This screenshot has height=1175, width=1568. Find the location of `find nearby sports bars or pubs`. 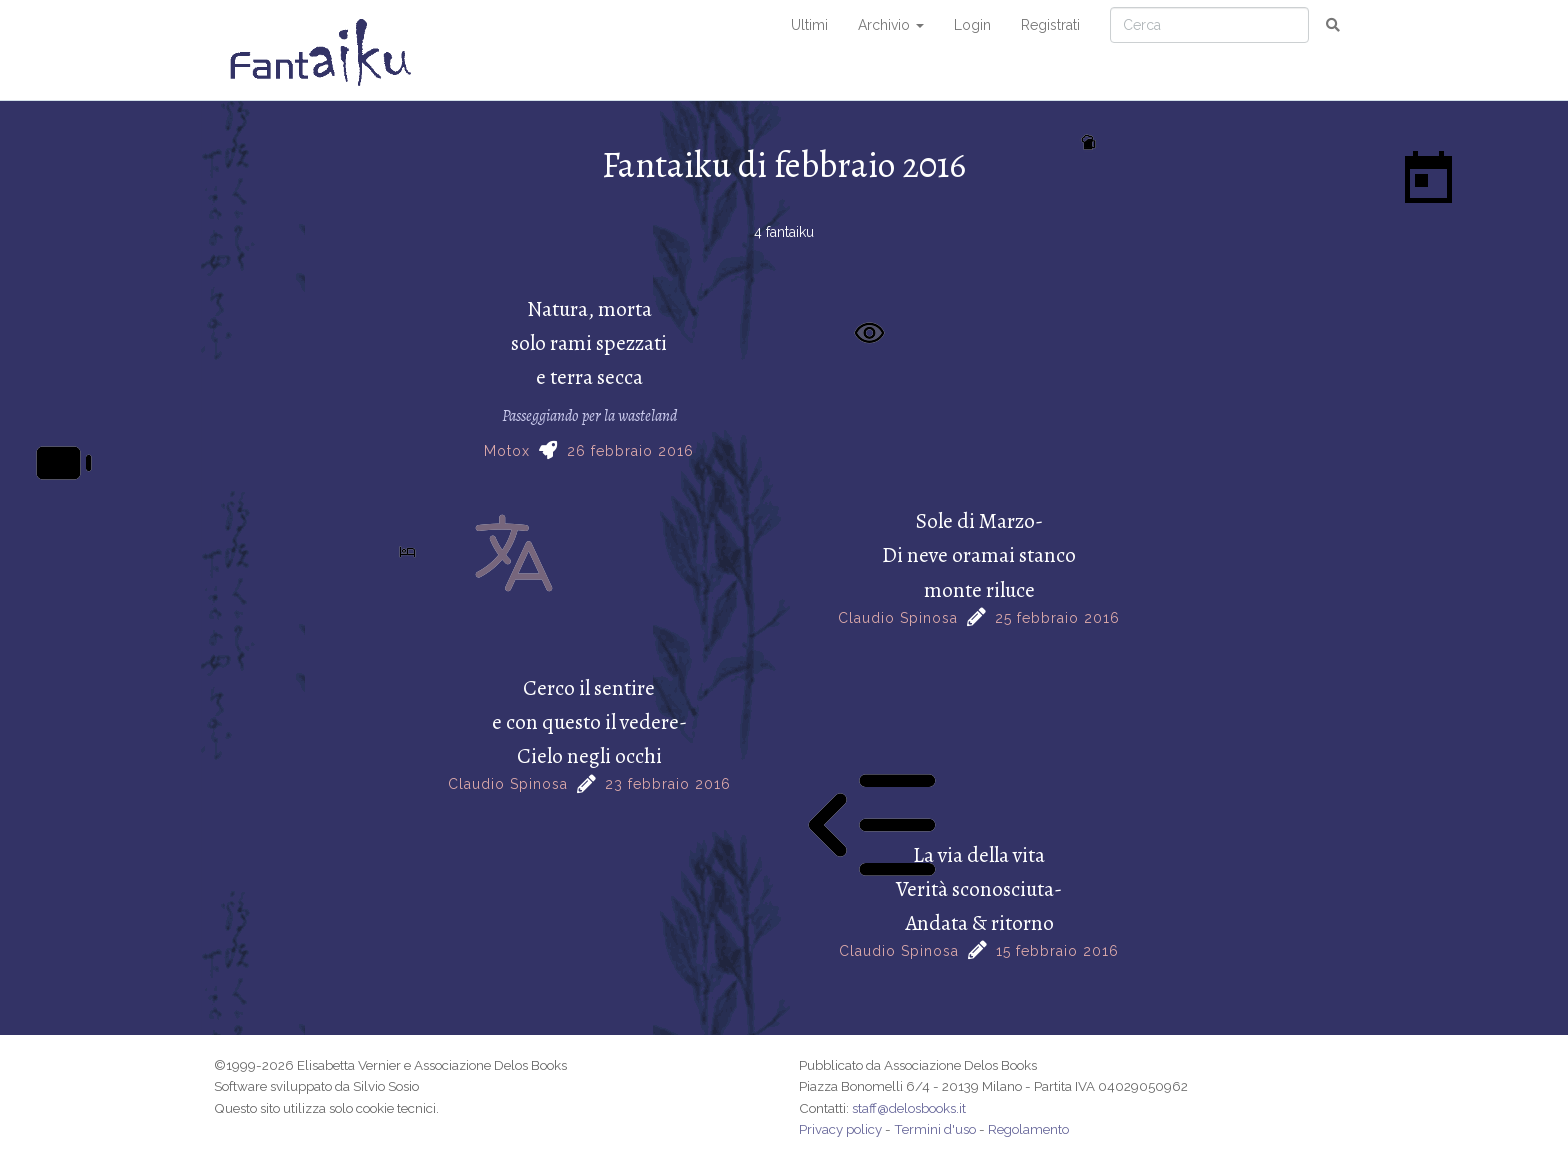

find nearby sports bars or pubs is located at coordinates (1088, 142).